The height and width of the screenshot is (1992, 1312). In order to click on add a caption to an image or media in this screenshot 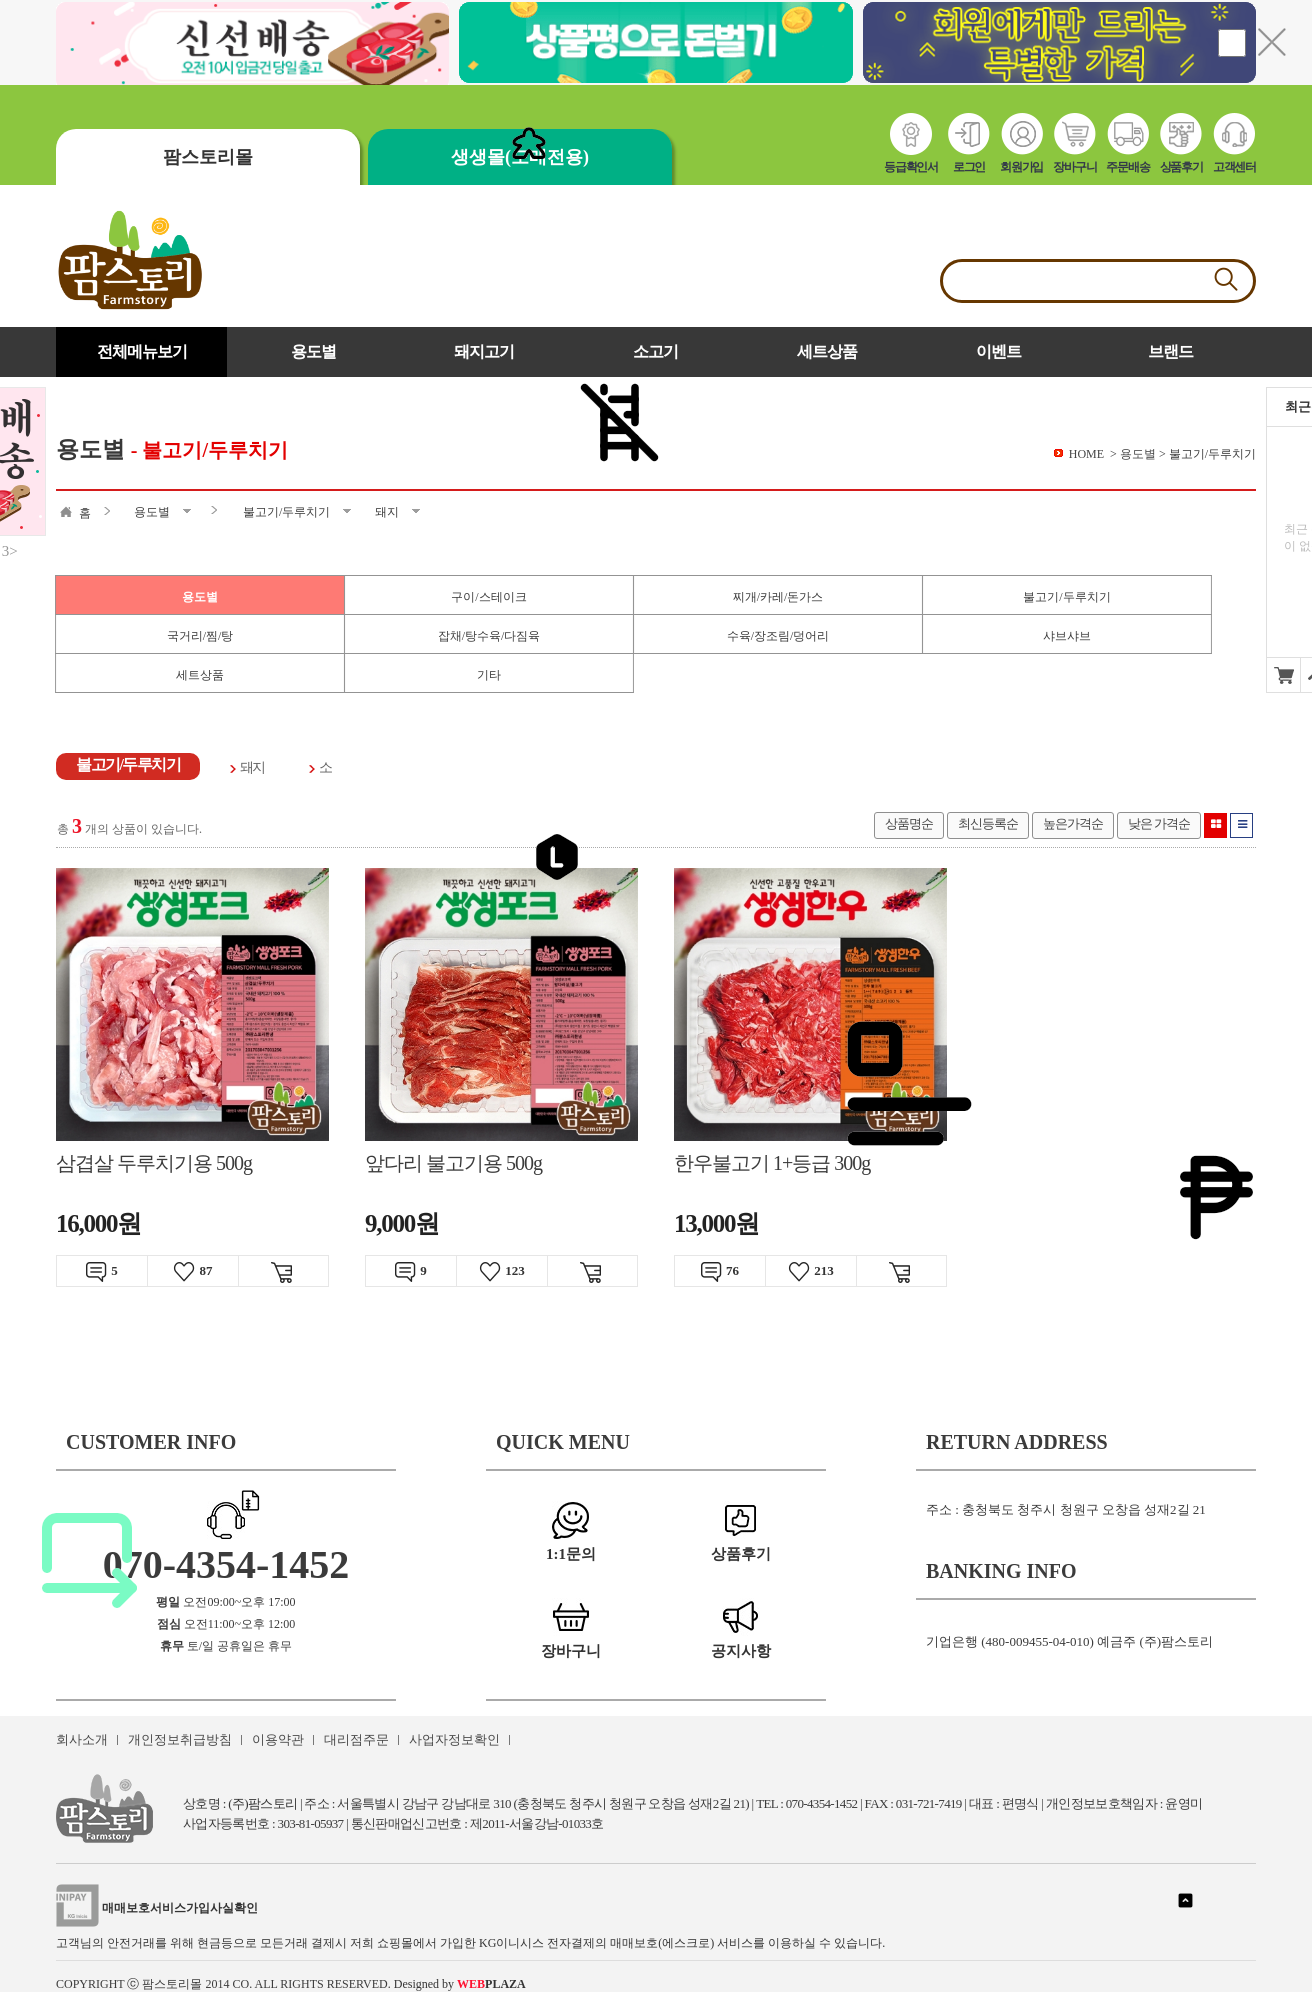, I will do `click(909, 1083)`.